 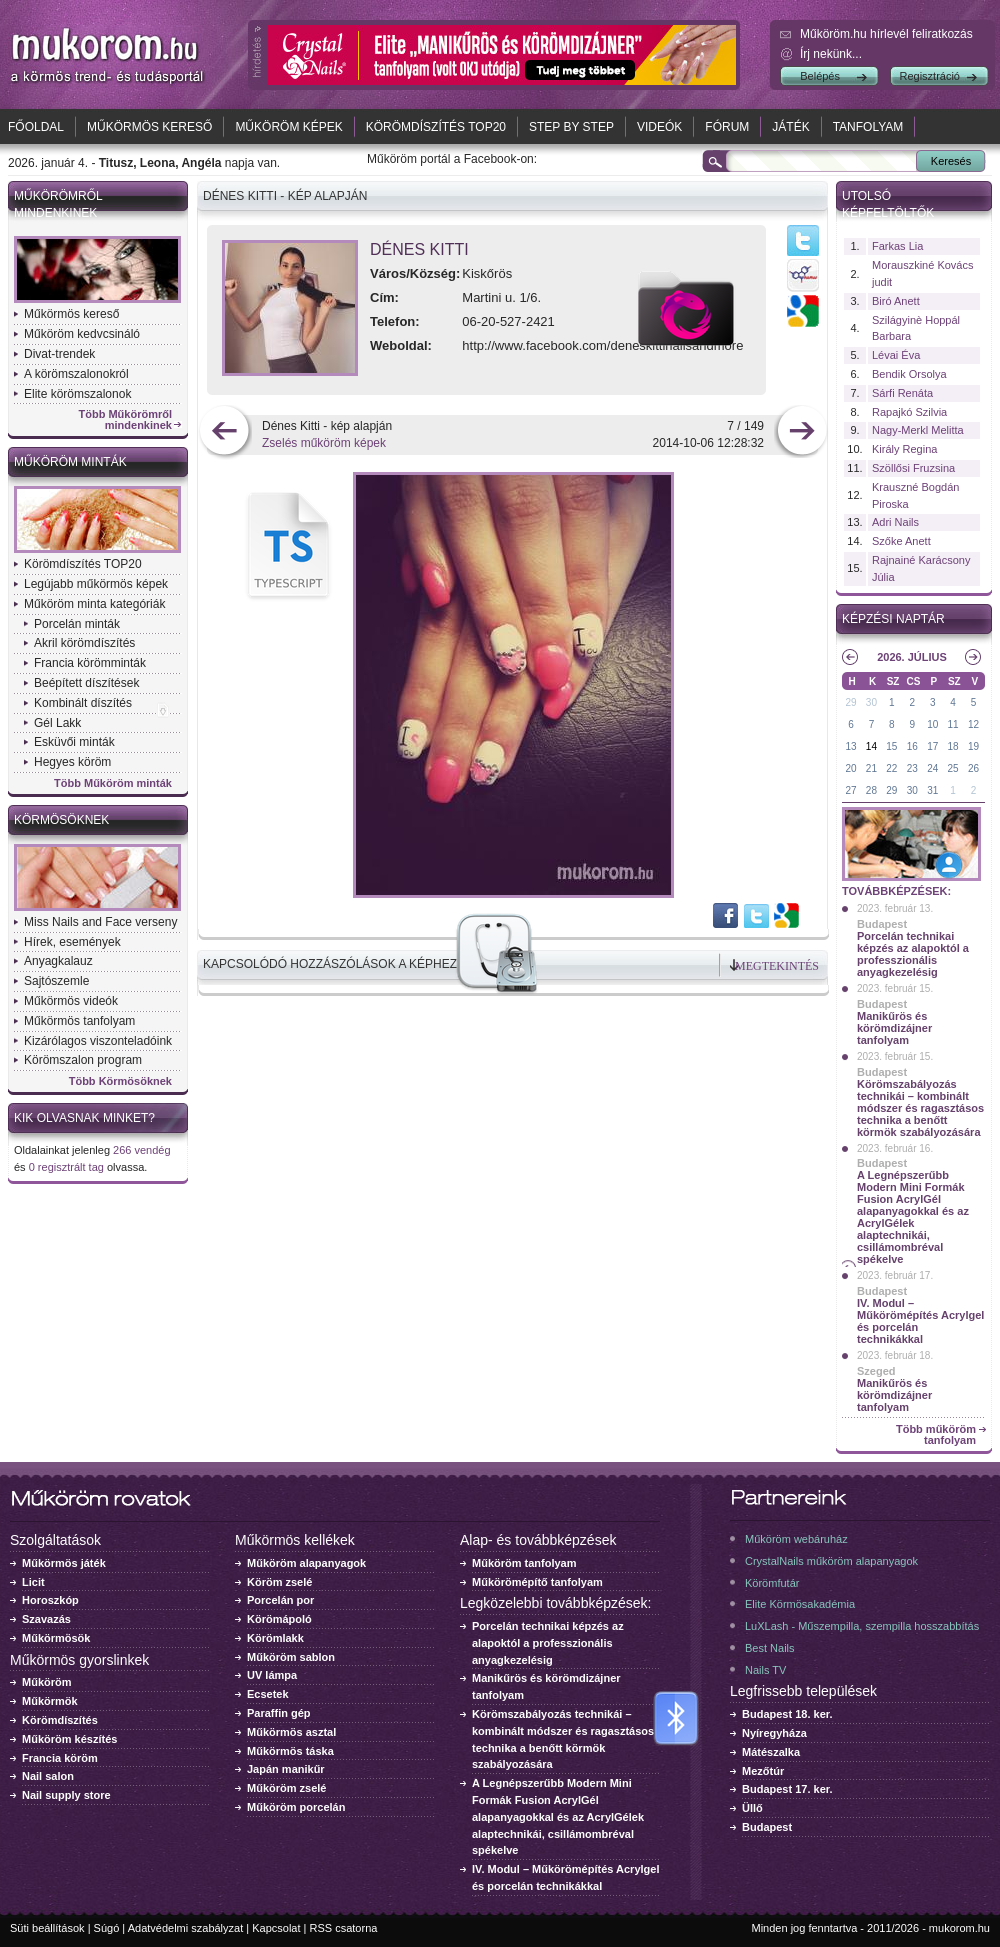 What do you see at coordinates (163, 710) in the screenshot?
I see `install file or package` at bounding box center [163, 710].